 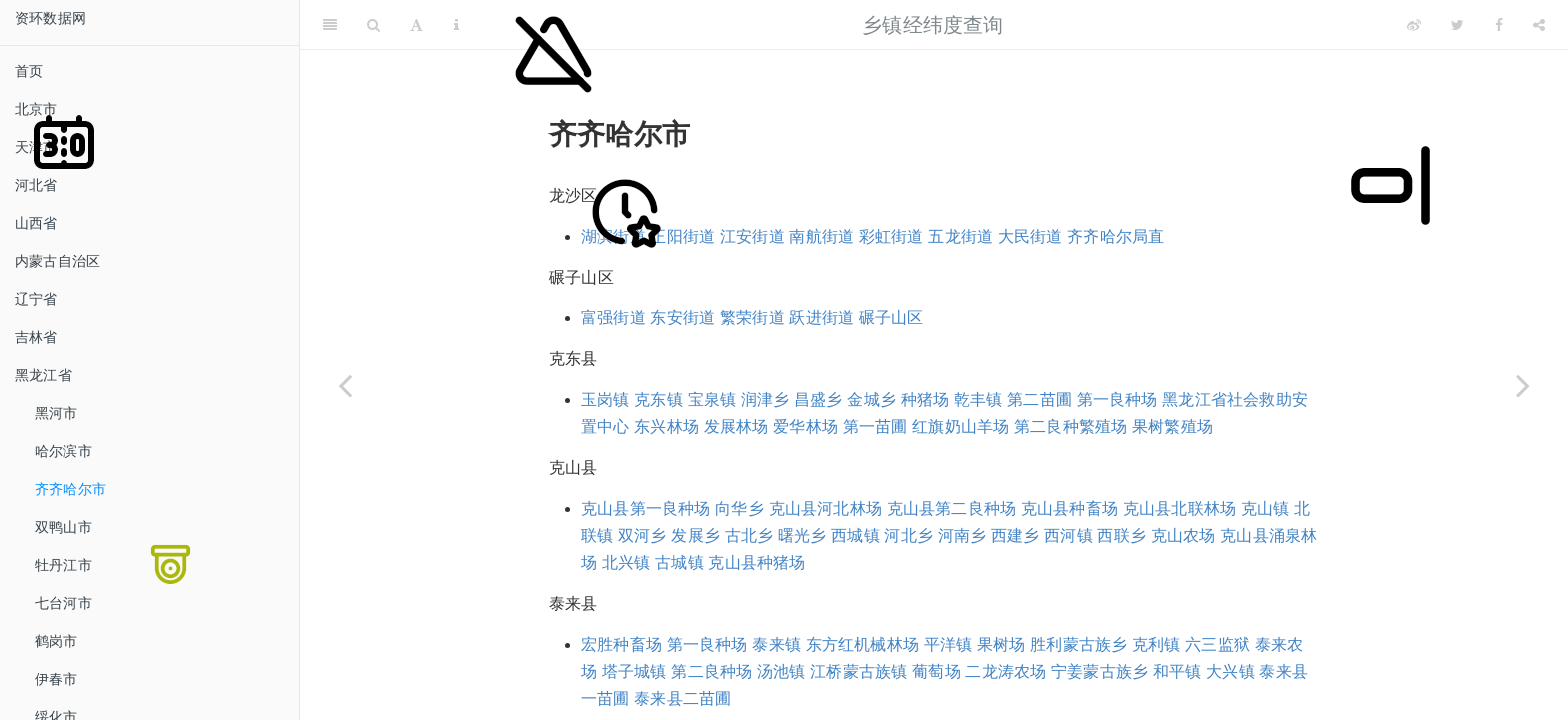 What do you see at coordinates (1390, 185) in the screenshot?
I see `align selected element to the right` at bounding box center [1390, 185].